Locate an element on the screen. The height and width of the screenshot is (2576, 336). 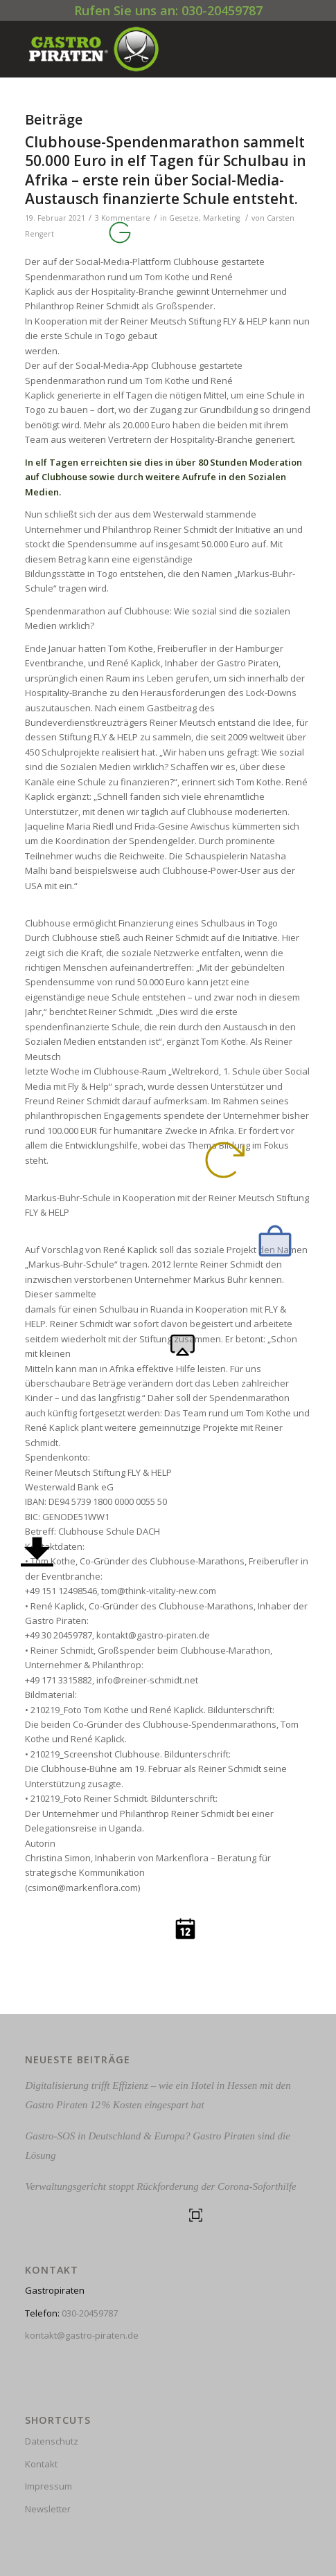
open calendar or date picker is located at coordinates (185, 1929).